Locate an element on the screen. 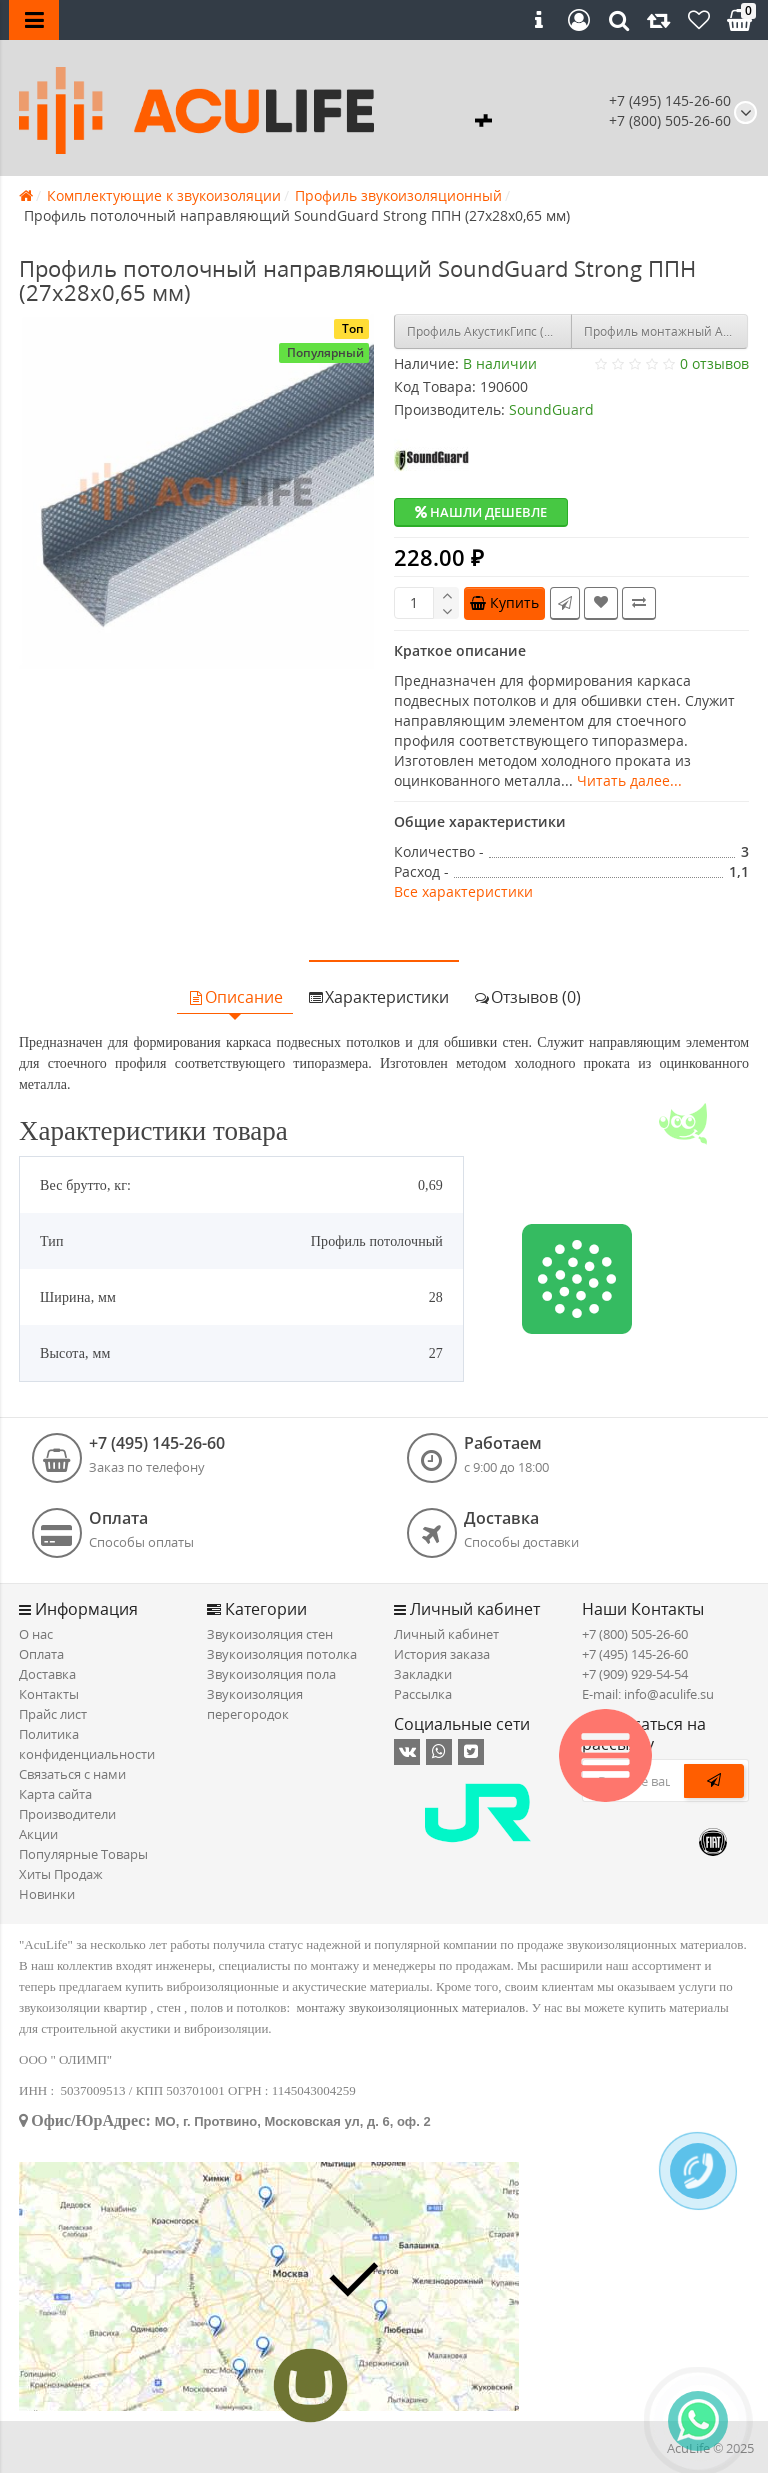 The height and width of the screenshot is (2473, 768). MAAS (Metal as a Service) logo is located at coordinates (605, 1755).